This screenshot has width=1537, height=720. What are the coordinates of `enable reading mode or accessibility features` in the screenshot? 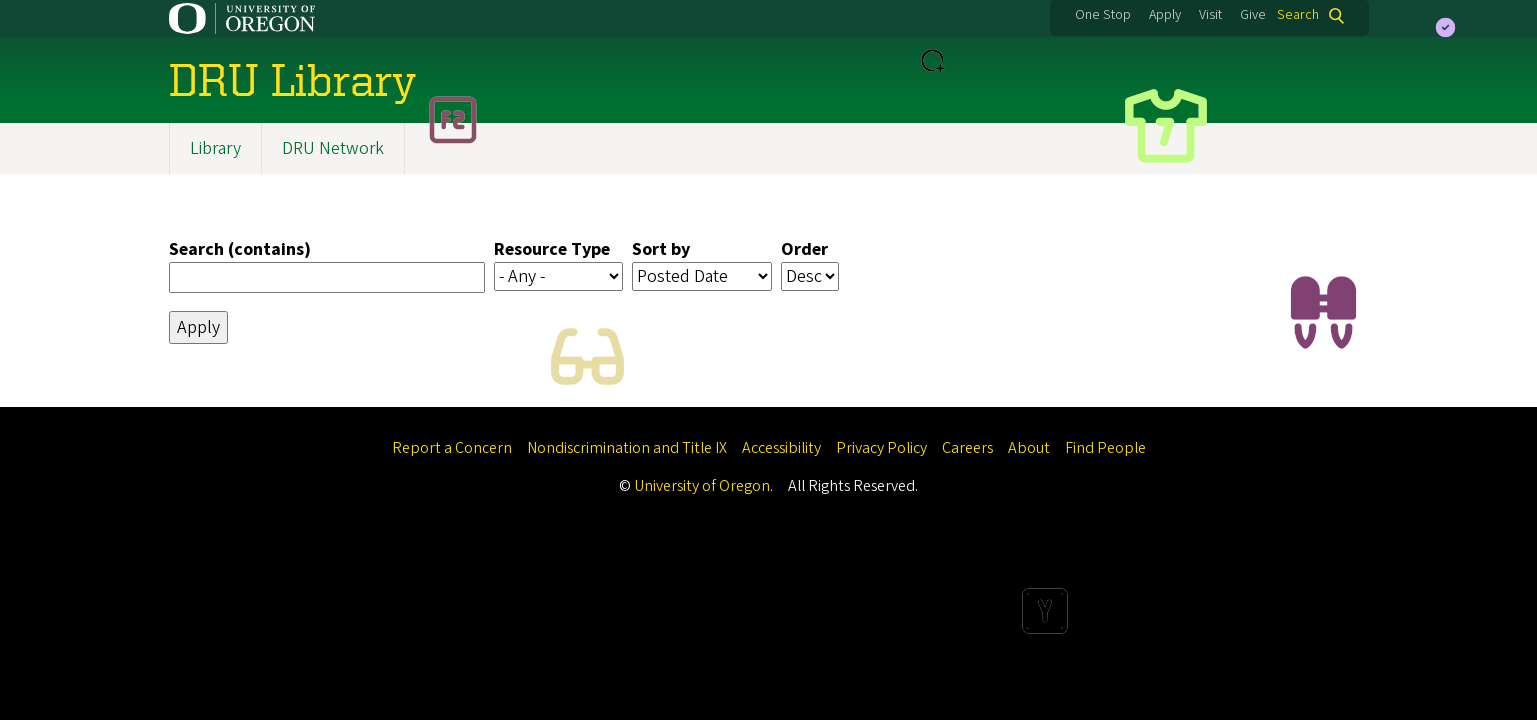 It's located at (587, 356).